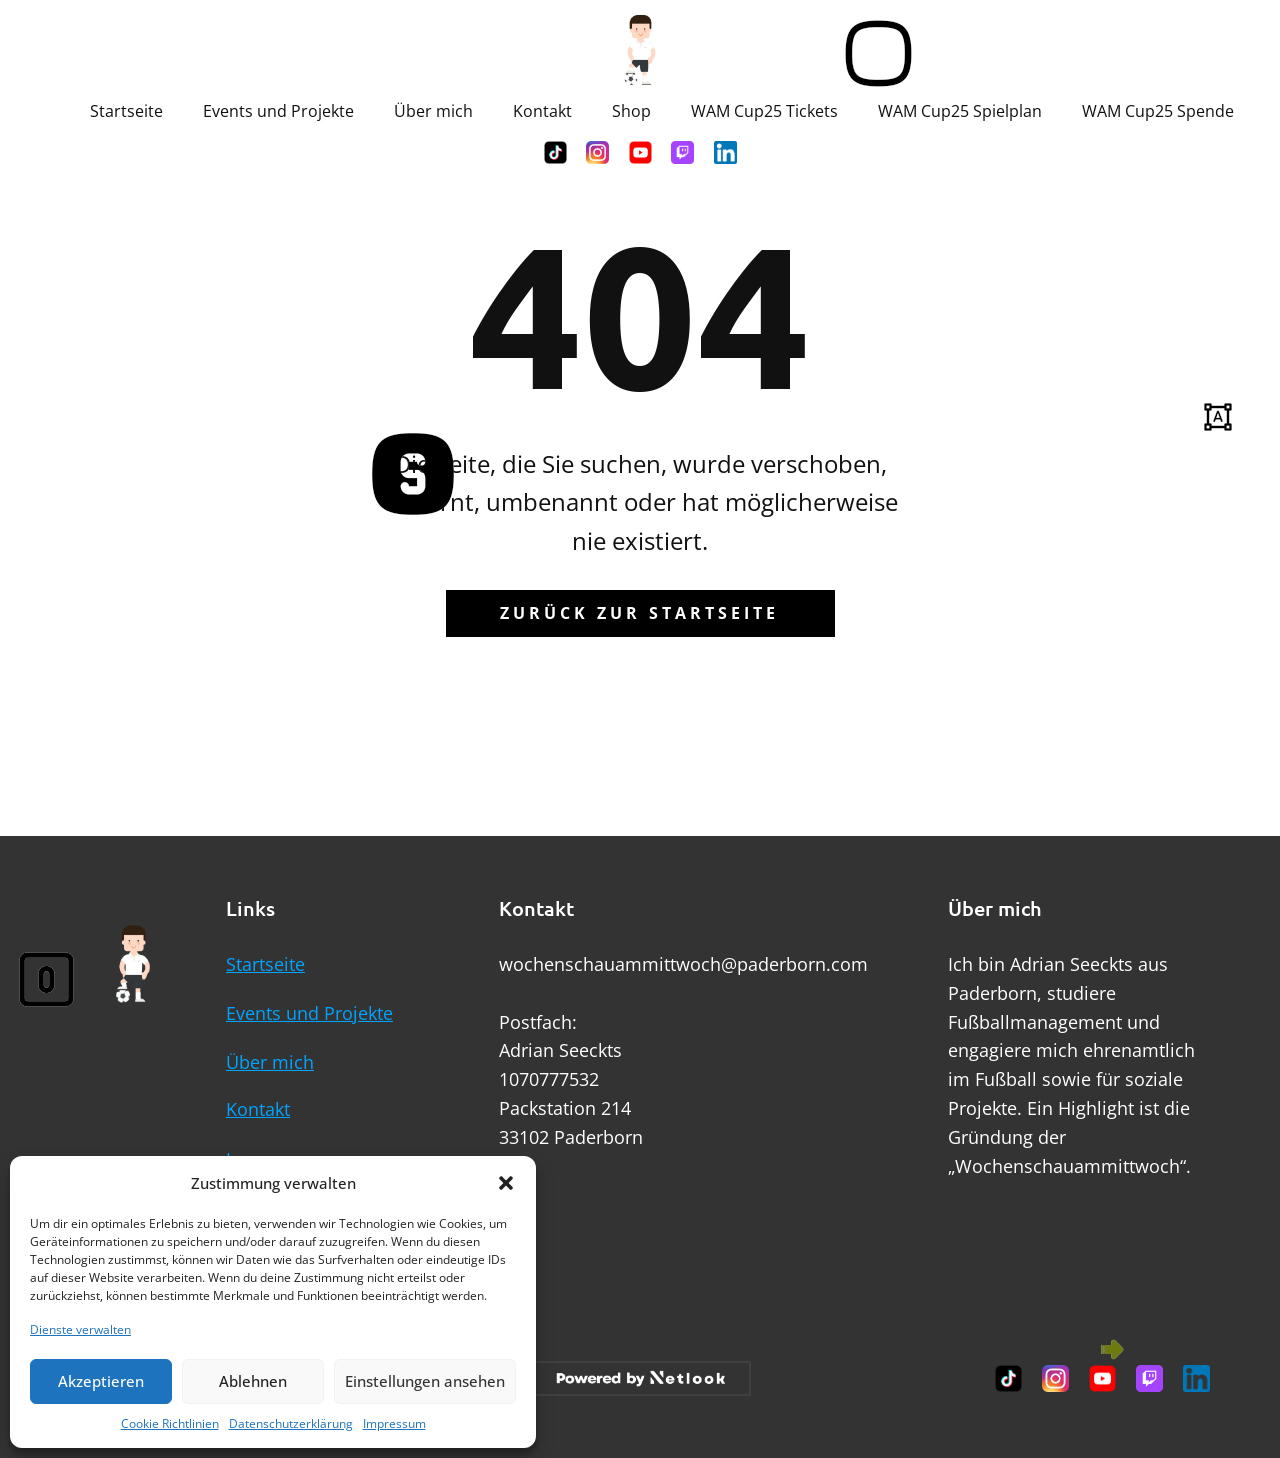 Image resolution: width=1280 pixels, height=1458 pixels. Describe the element at coordinates (878, 53) in the screenshot. I see `a default placeholder or empty state container` at that location.